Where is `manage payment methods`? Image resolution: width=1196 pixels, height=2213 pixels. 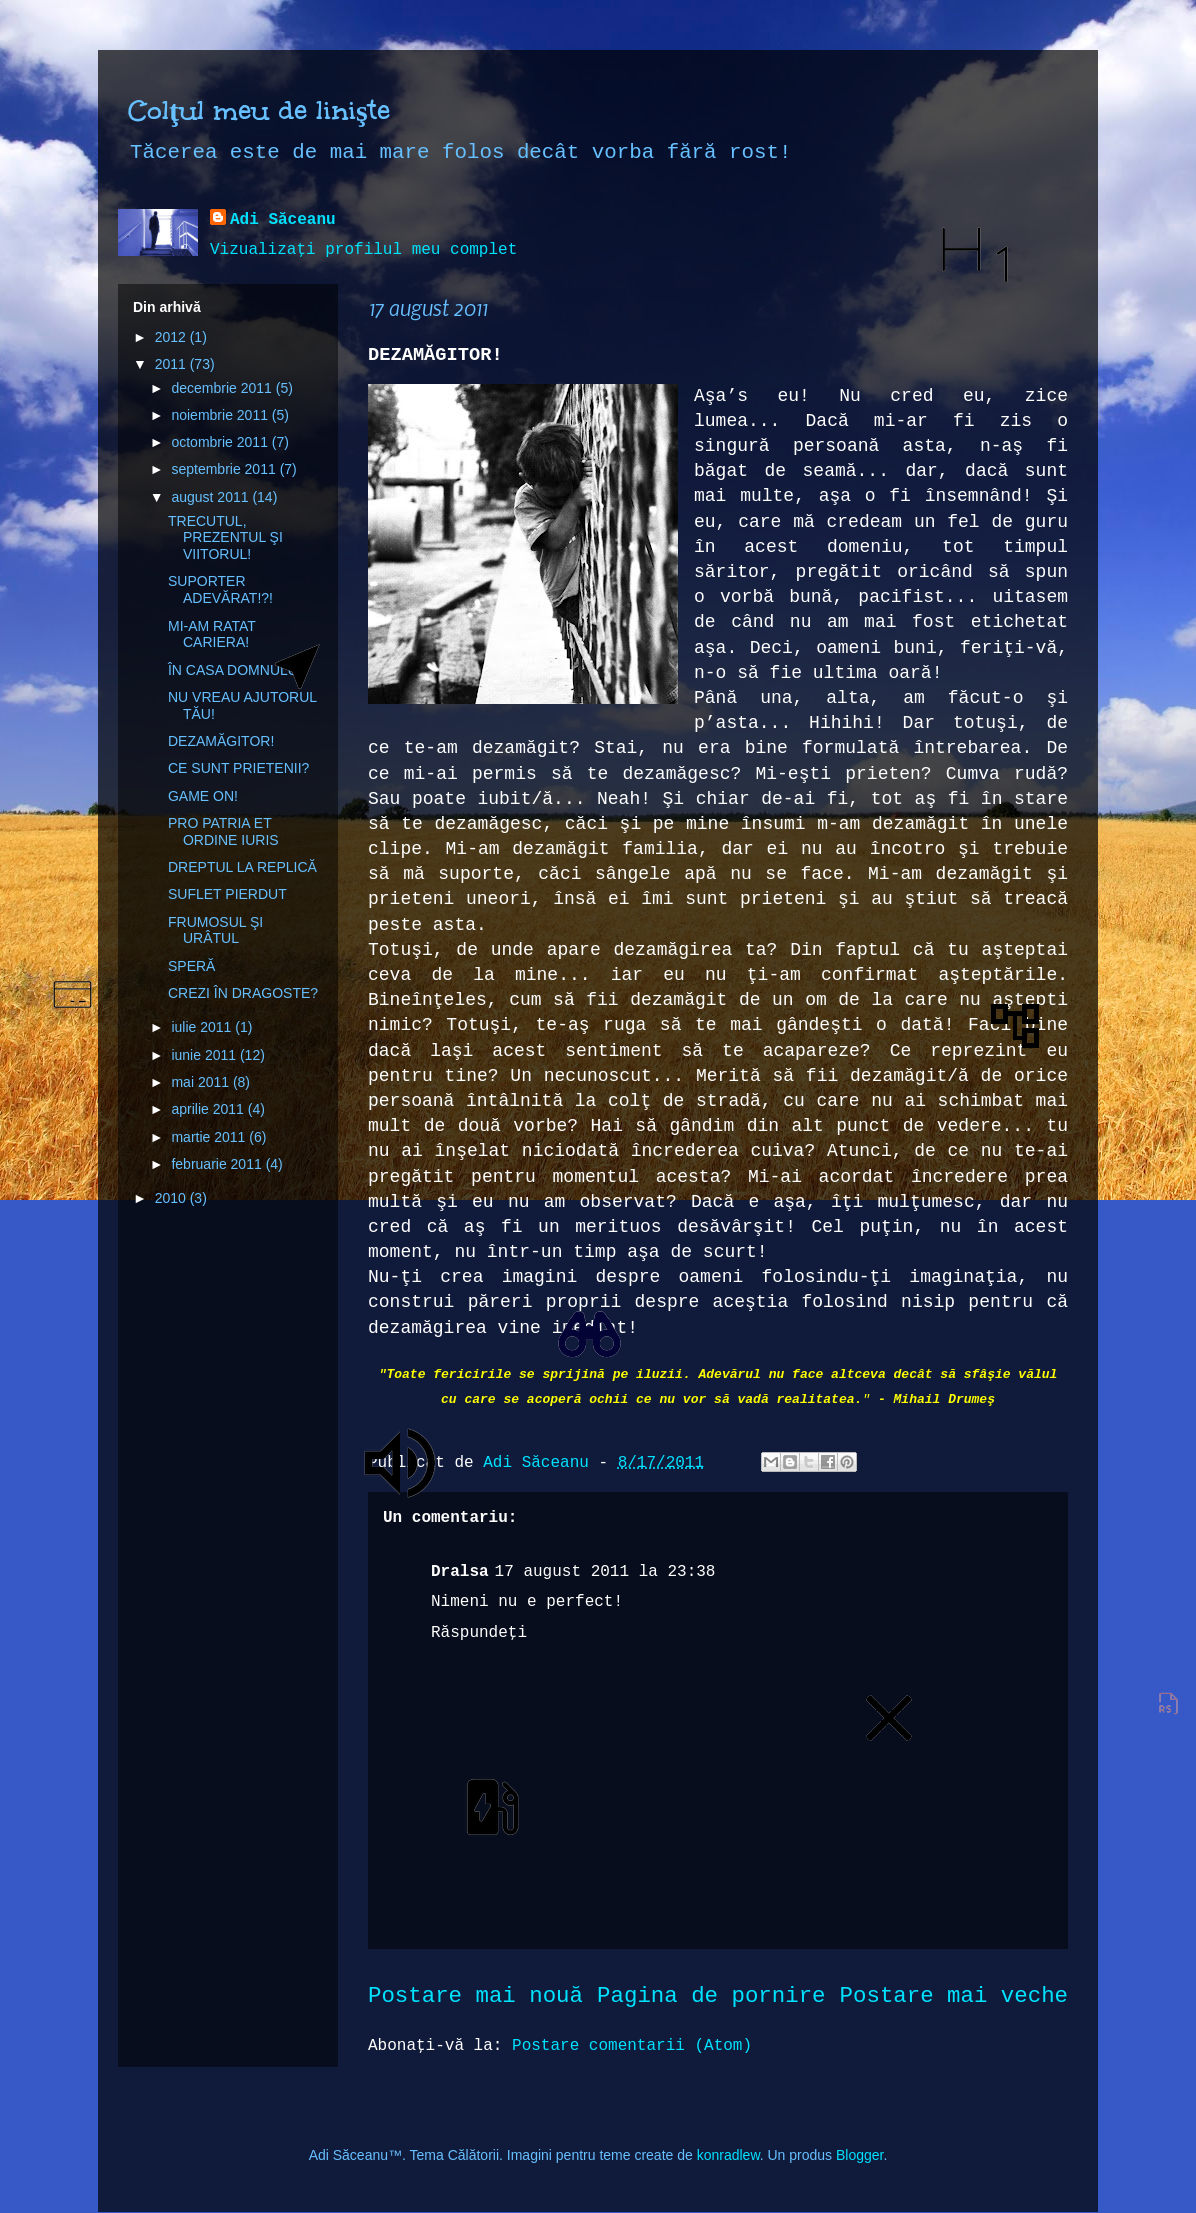
manage payment methods is located at coordinates (72, 994).